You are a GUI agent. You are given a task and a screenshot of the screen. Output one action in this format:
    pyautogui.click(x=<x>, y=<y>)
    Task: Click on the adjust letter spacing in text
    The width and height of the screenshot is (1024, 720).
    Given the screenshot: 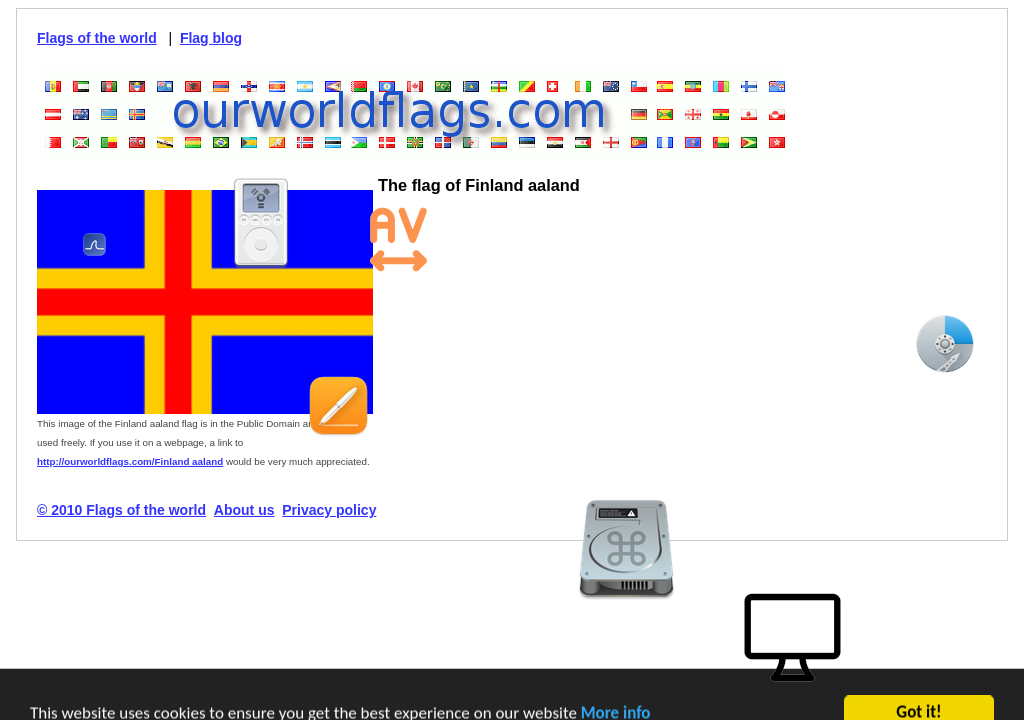 What is the action you would take?
    pyautogui.click(x=398, y=239)
    